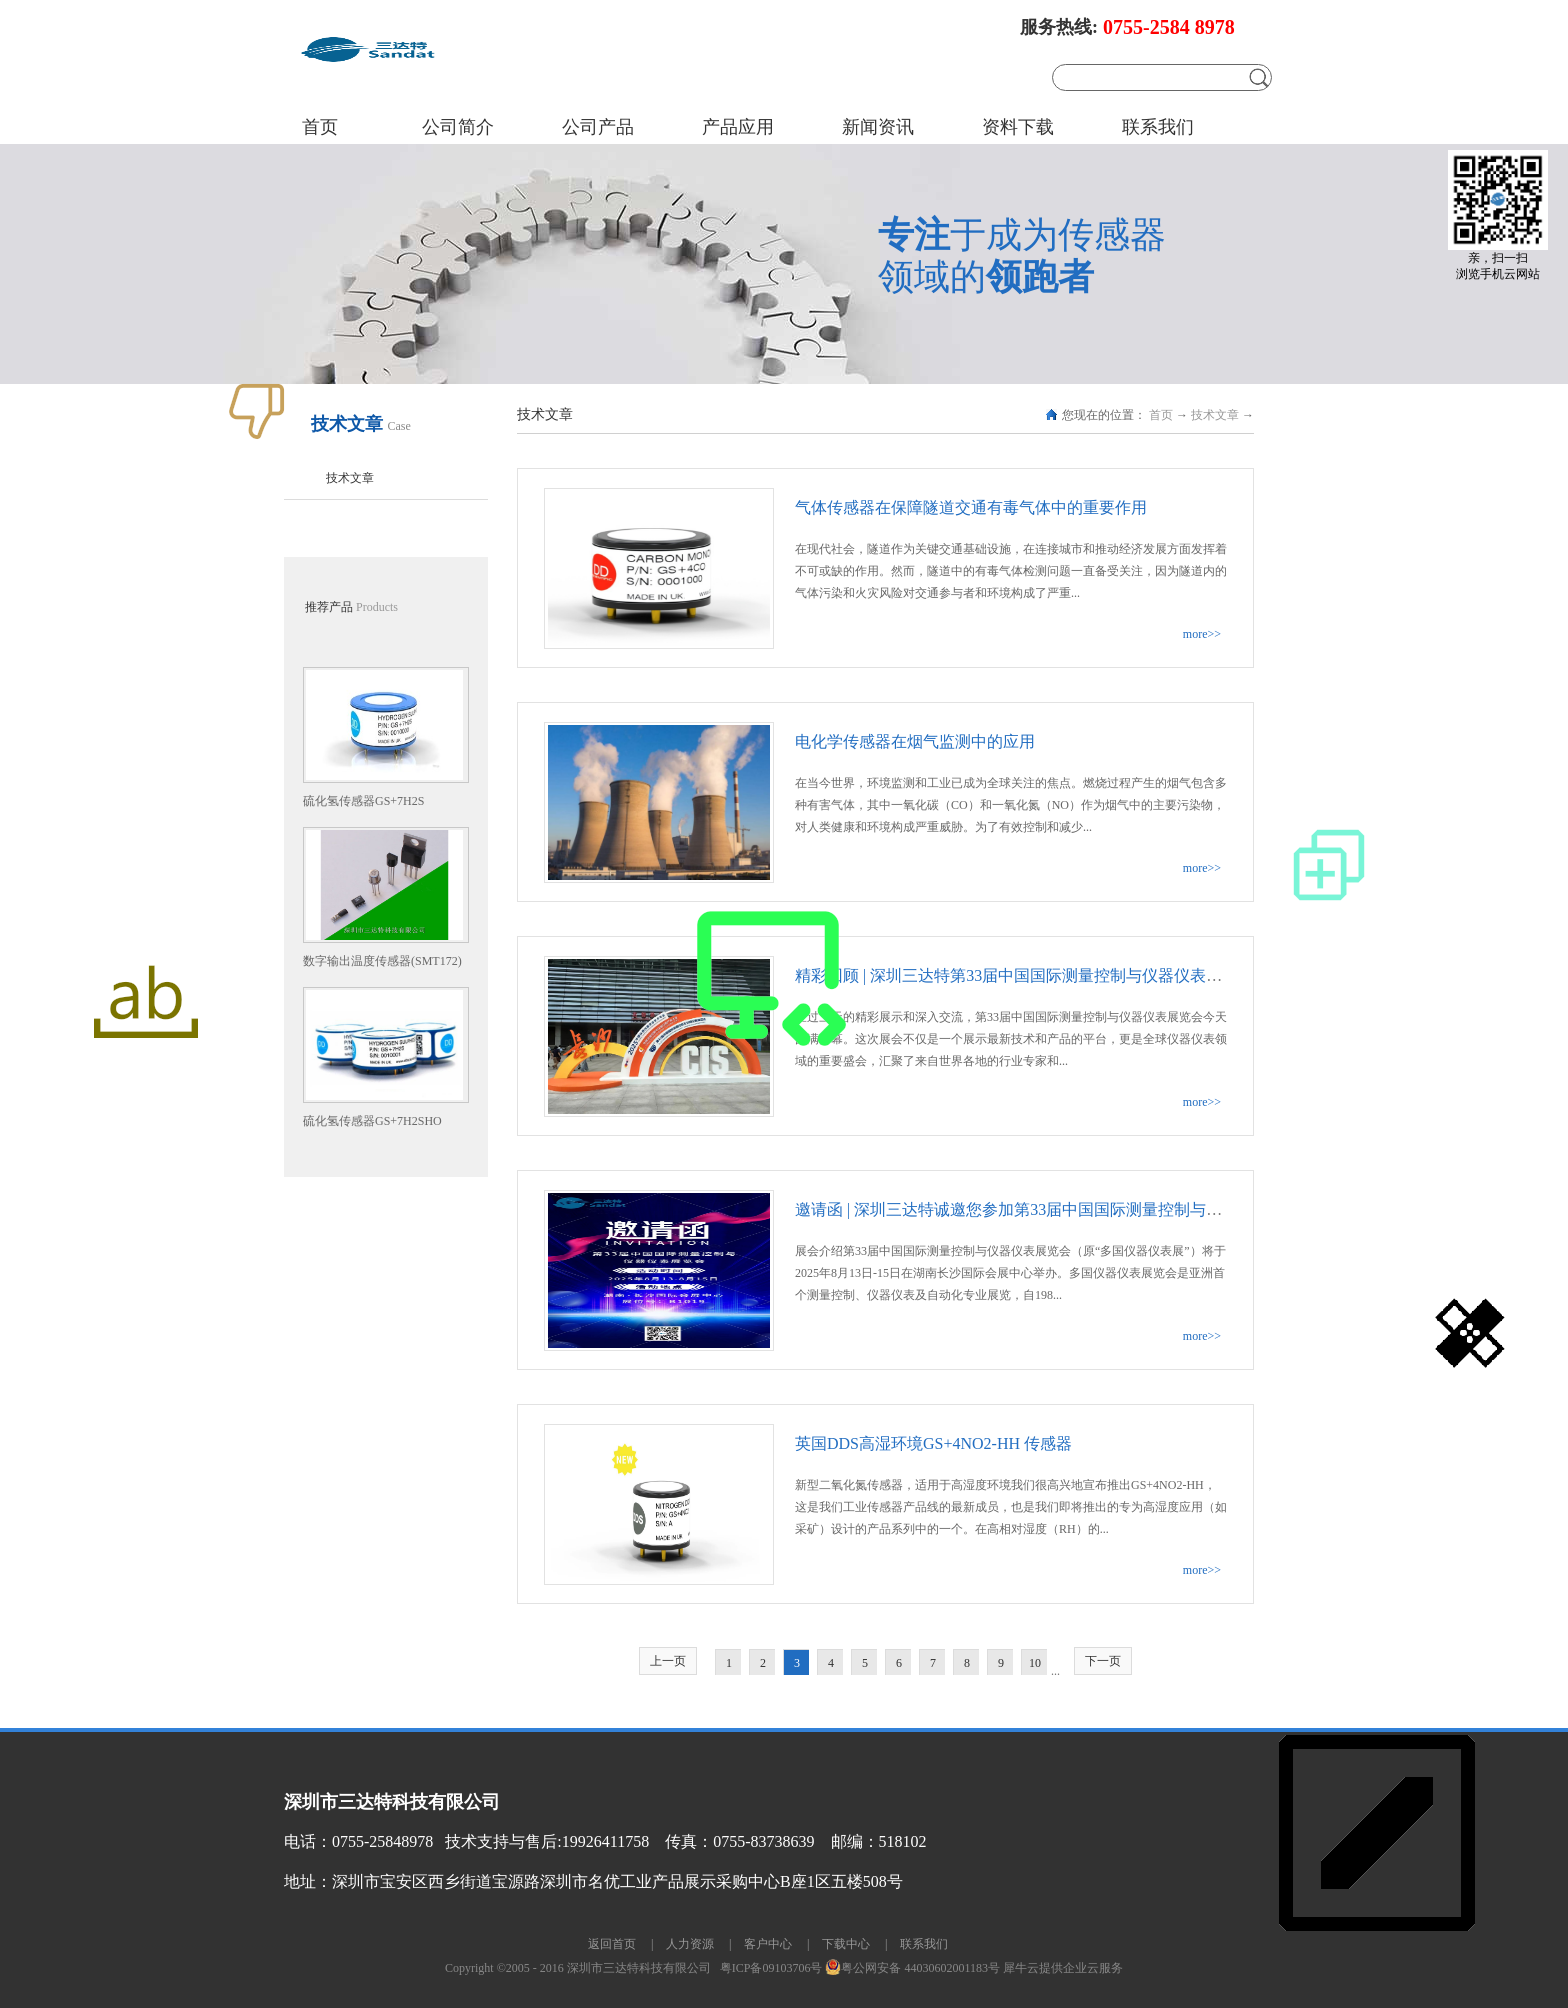 The height and width of the screenshot is (2008, 1568). Describe the element at coordinates (768, 975) in the screenshot. I see `access desktop development environment` at that location.